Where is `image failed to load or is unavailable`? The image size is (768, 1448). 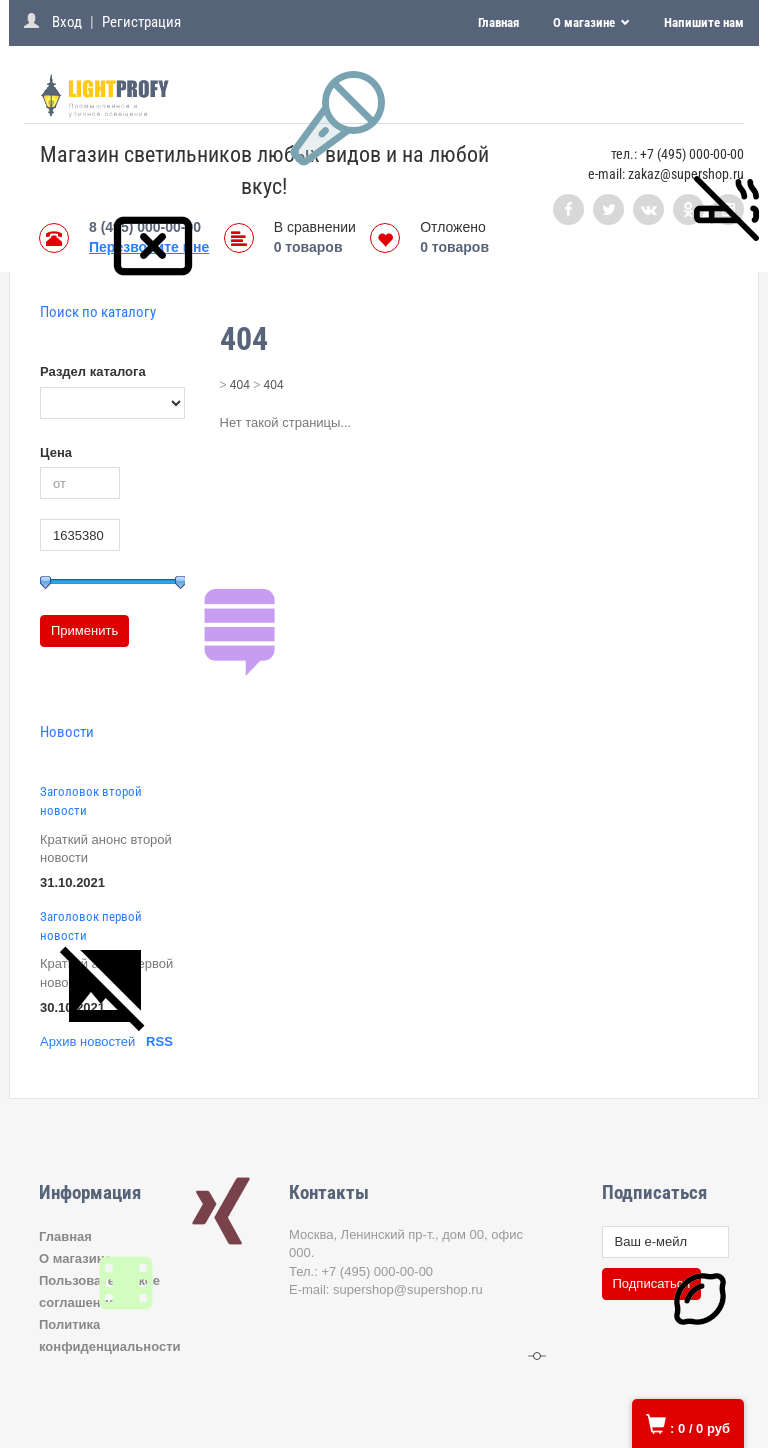 image failed to load or is unavailable is located at coordinates (105, 986).